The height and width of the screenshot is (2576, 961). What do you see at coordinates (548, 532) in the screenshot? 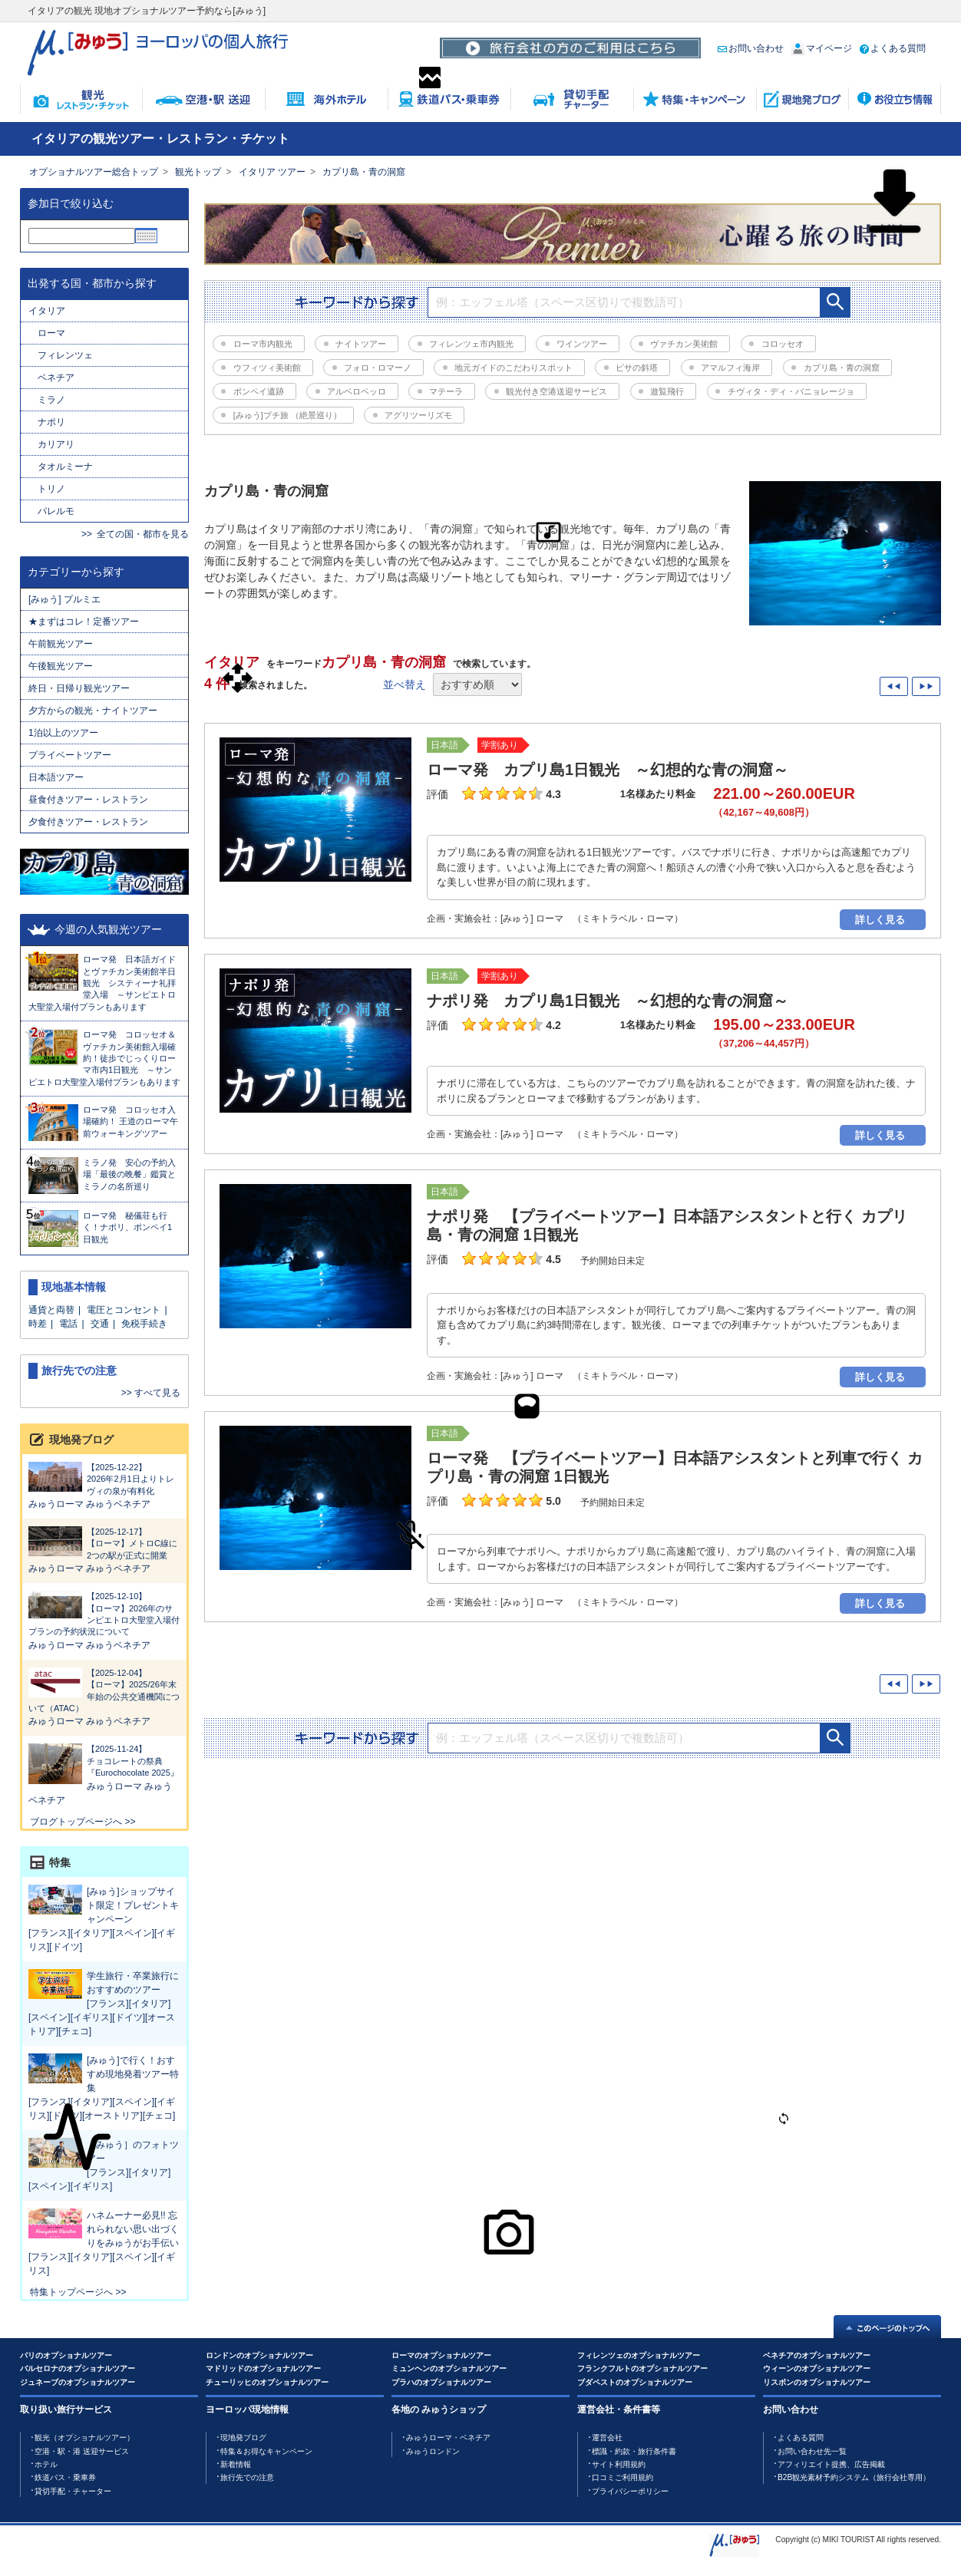
I see `play or browse music videos` at bounding box center [548, 532].